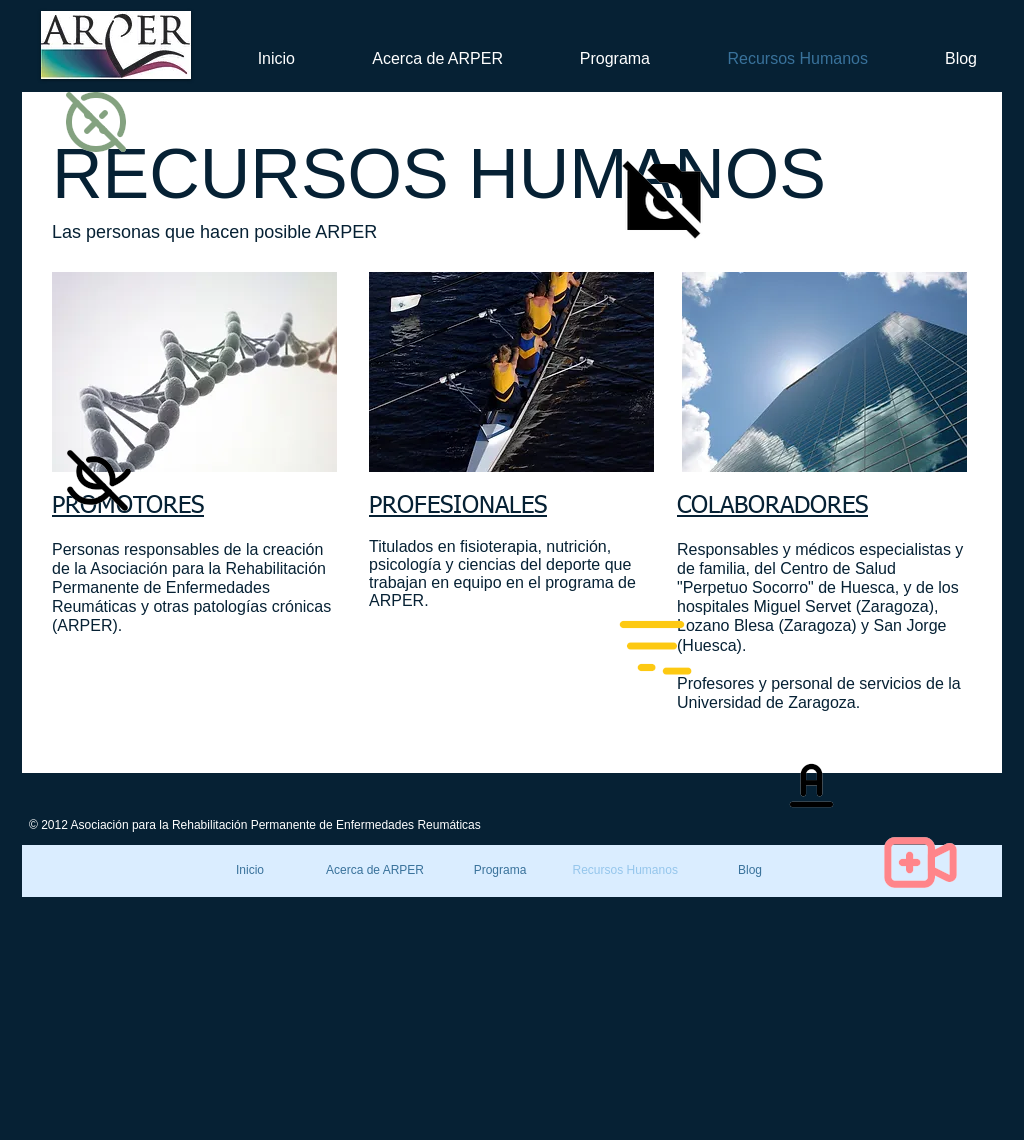  What do you see at coordinates (652, 646) in the screenshot?
I see `remove a filter from current view` at bounding box center [652, 646].